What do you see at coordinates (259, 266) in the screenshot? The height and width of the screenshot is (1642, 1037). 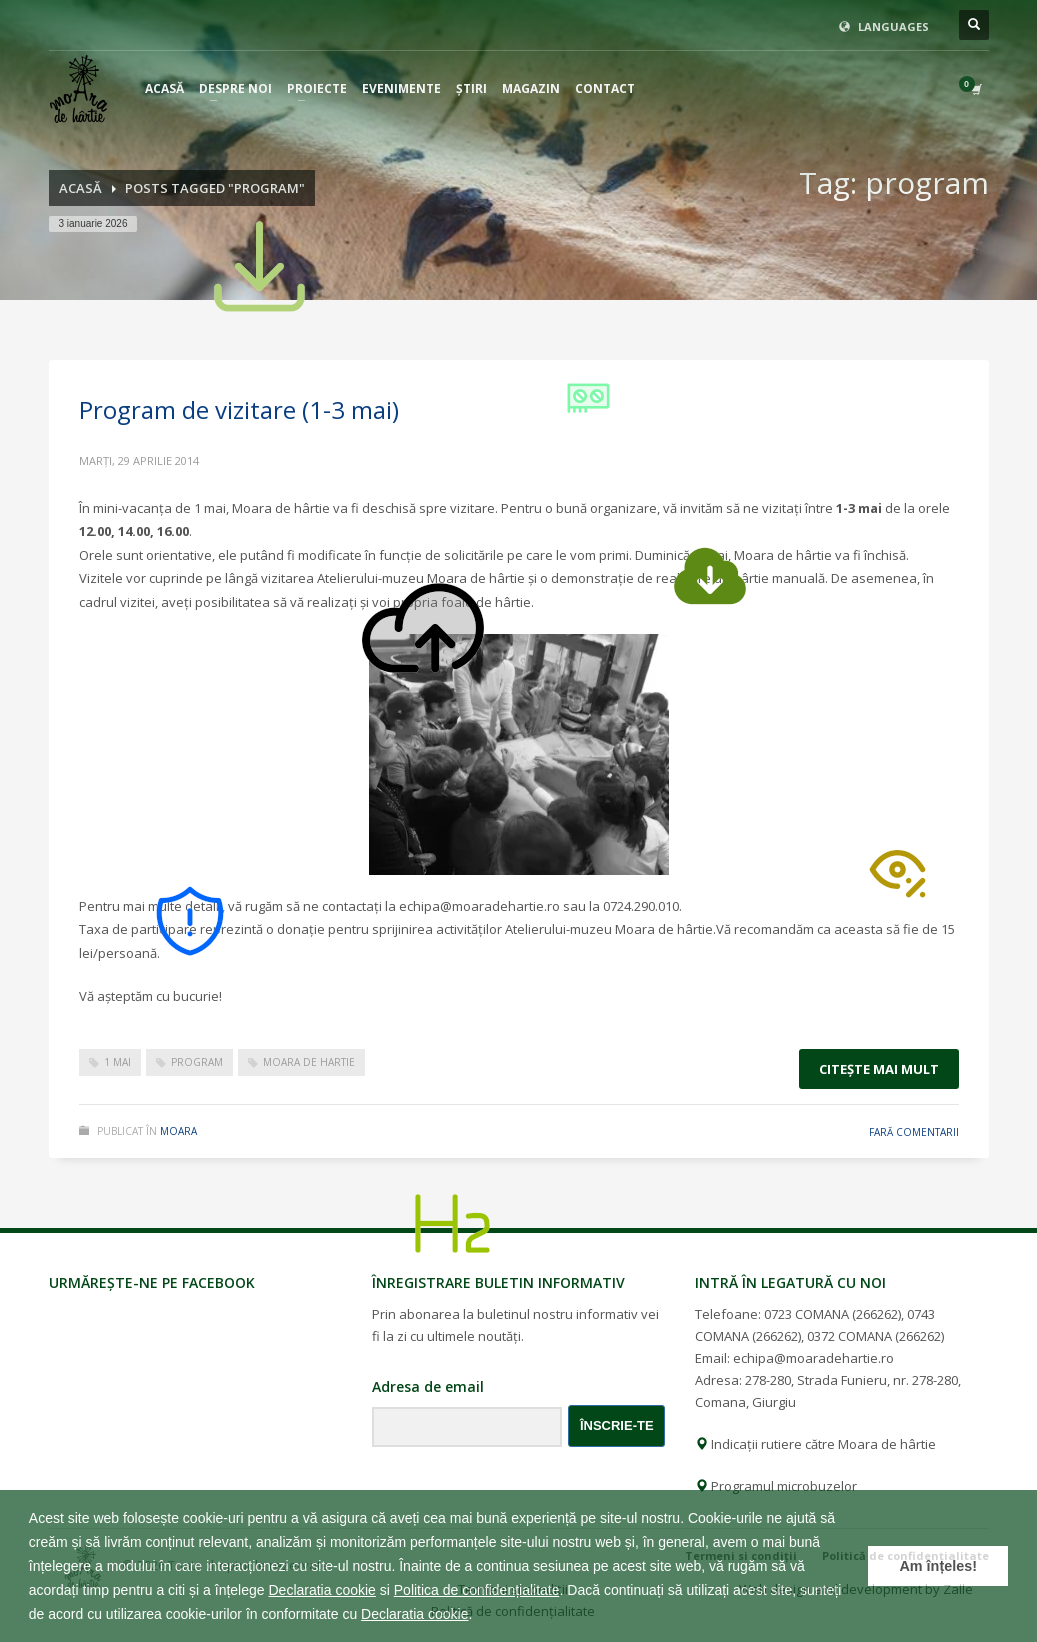 I see `download a file or document` at bounding box center [259, 266].